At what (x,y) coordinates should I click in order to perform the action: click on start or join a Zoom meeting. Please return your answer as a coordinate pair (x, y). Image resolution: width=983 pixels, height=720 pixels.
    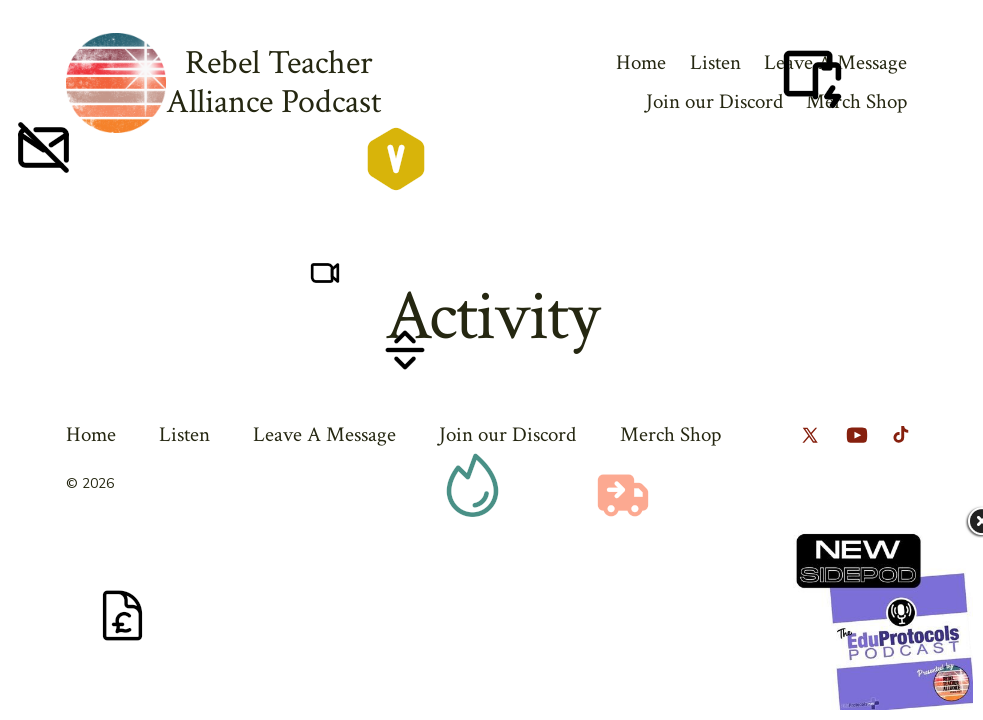
    Looking at the image, I should click on (325, 273).